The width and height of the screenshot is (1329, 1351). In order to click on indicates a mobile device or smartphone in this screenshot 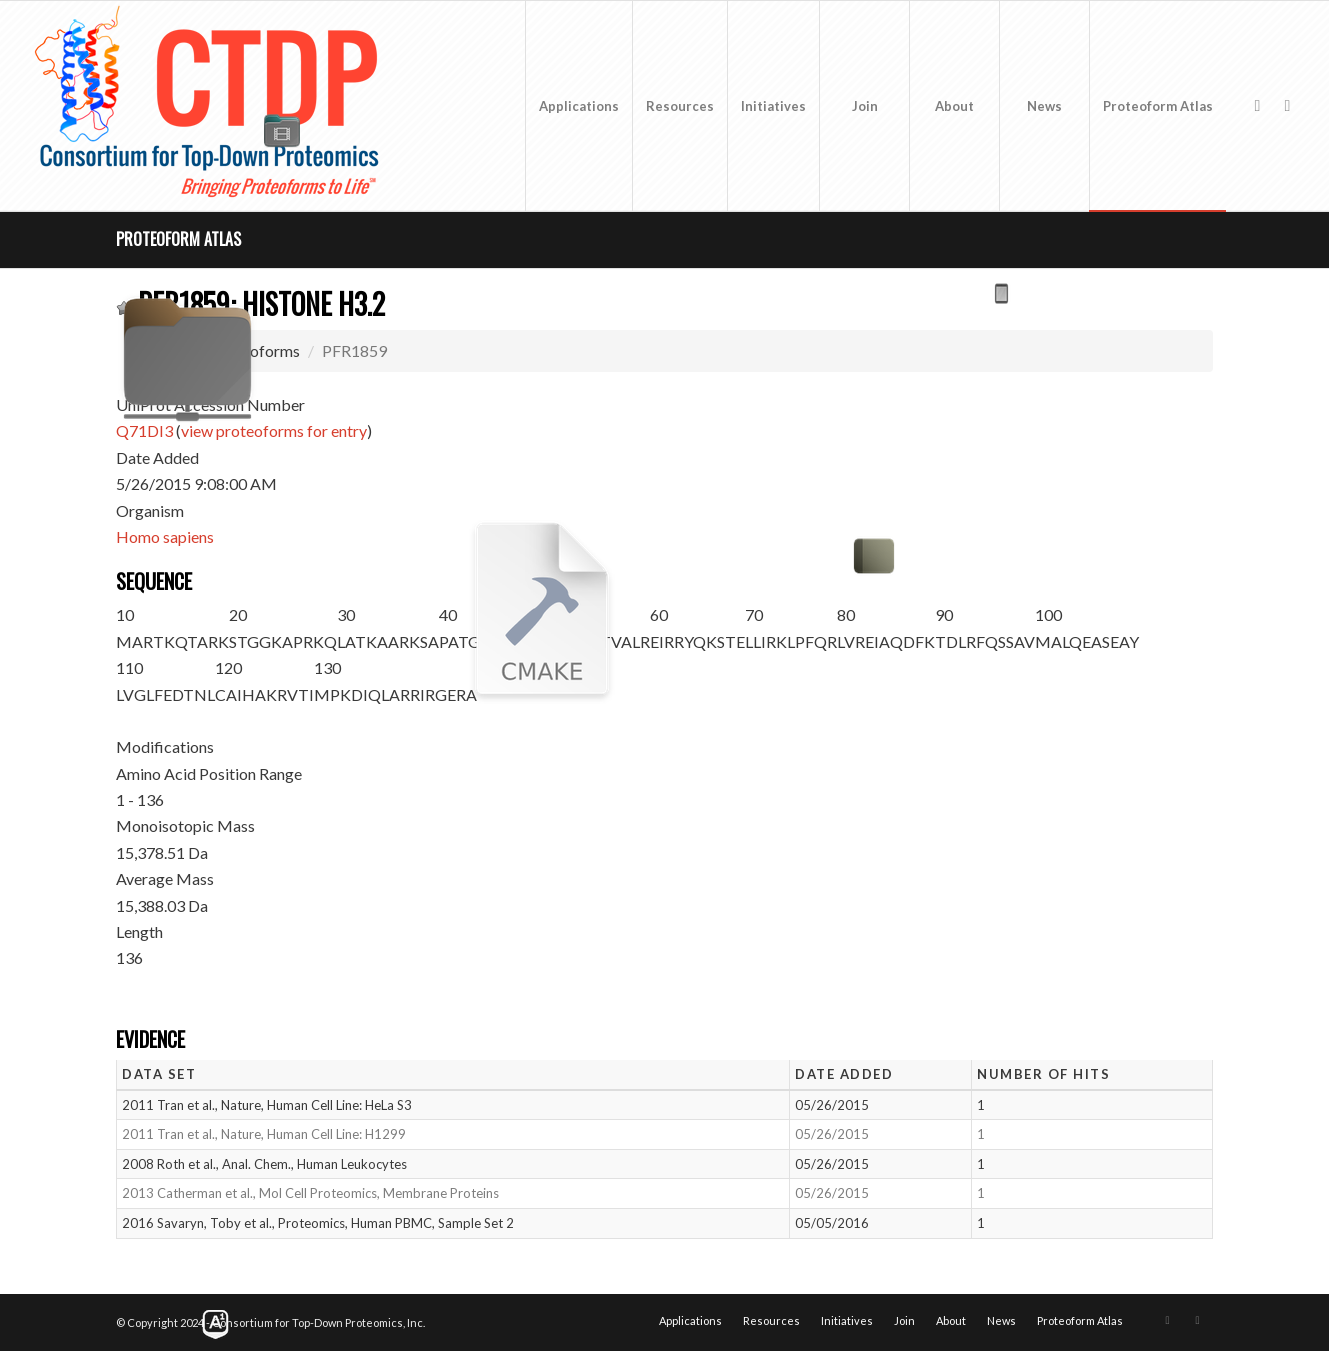, I will do `click(1001, 293)`.